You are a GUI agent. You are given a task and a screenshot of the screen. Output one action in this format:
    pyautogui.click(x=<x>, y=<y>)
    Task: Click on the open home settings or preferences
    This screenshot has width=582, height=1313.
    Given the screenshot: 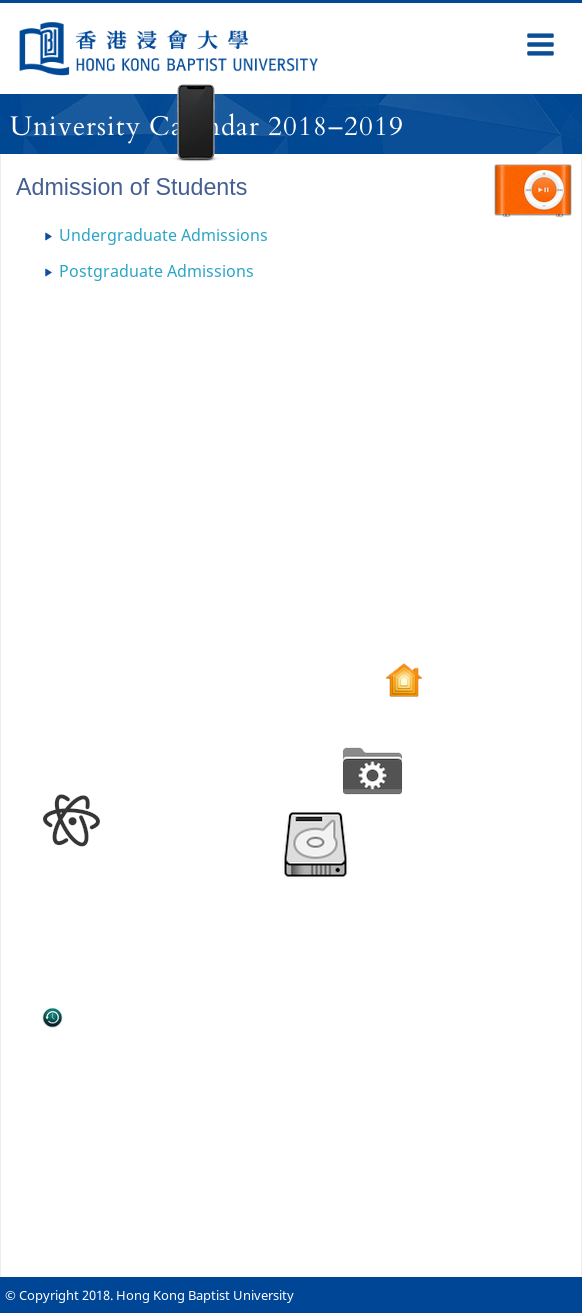 What is the action you would take?
    pyautogui.click(x=404, y=680)
    